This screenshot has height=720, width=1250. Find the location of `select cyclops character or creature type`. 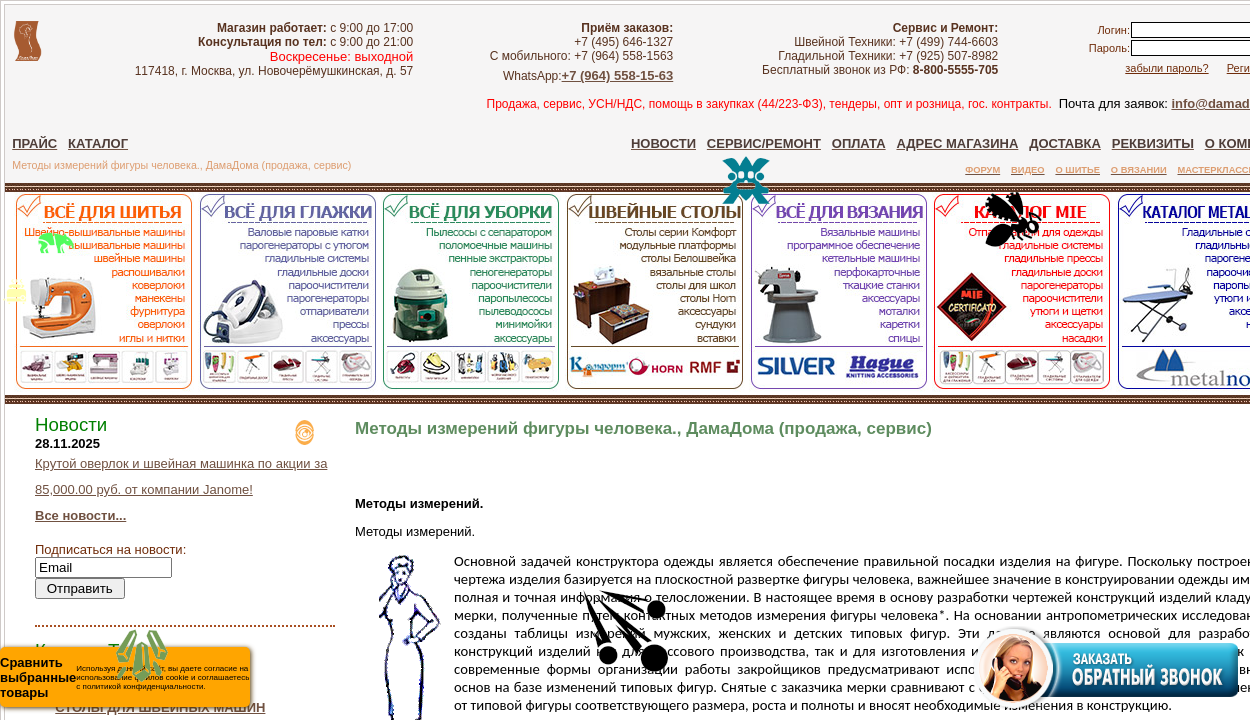

select cyclops character or creature type is located at coordinates (304, 432).